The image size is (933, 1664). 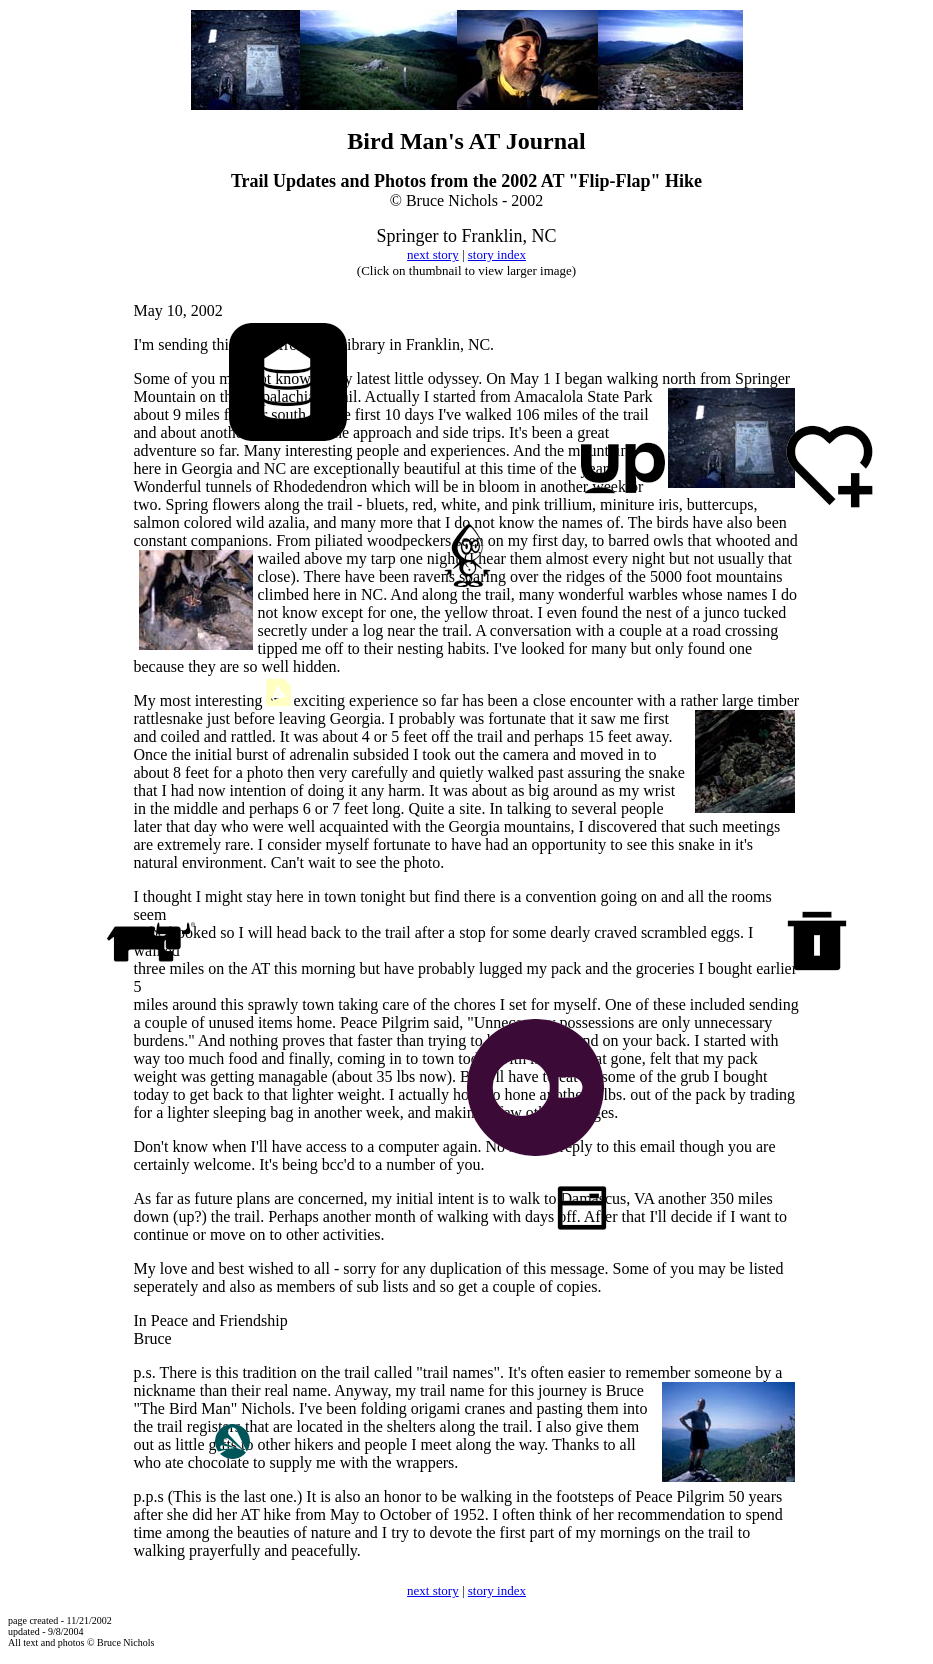 I want to click on namesilo domain registrar logo, so click(x=288, y=382).